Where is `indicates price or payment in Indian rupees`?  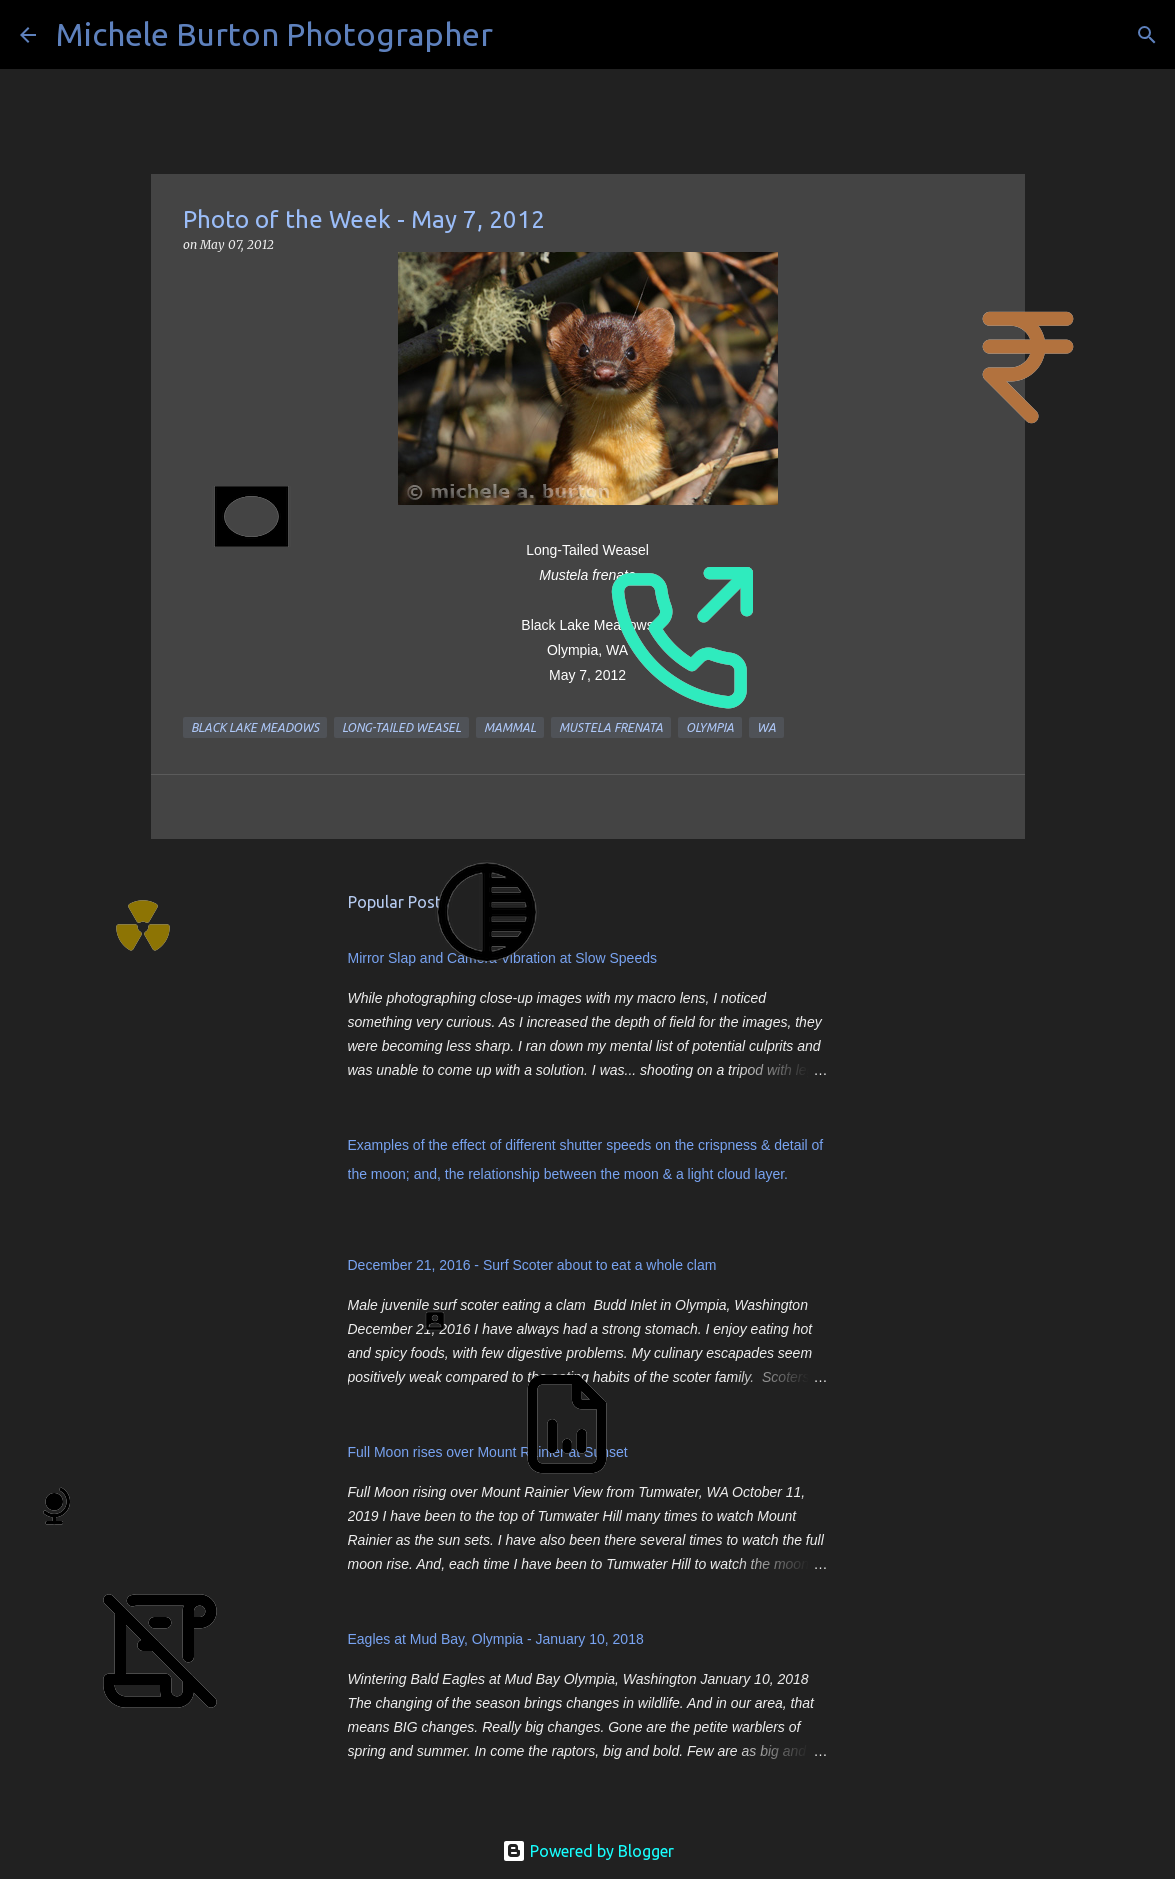
indicates price or payment in Indian rupees is located at coordinates (1024, 367).